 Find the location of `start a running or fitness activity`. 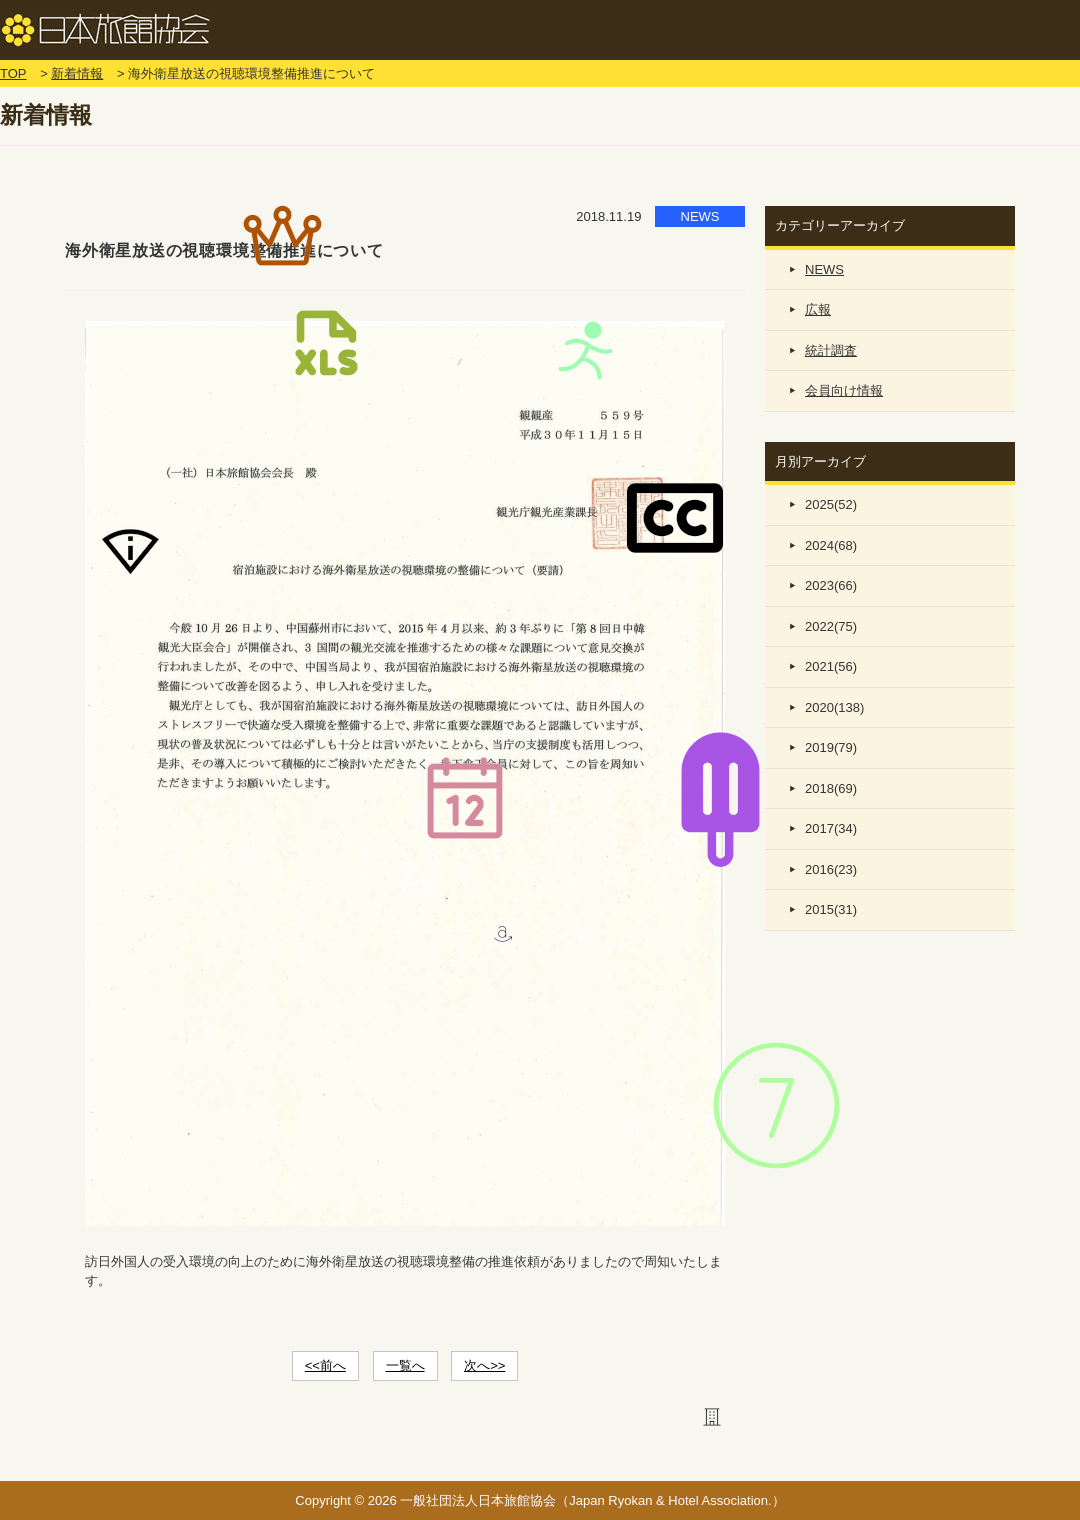

start a running or fitness activity is located at coordinates (586, 349).